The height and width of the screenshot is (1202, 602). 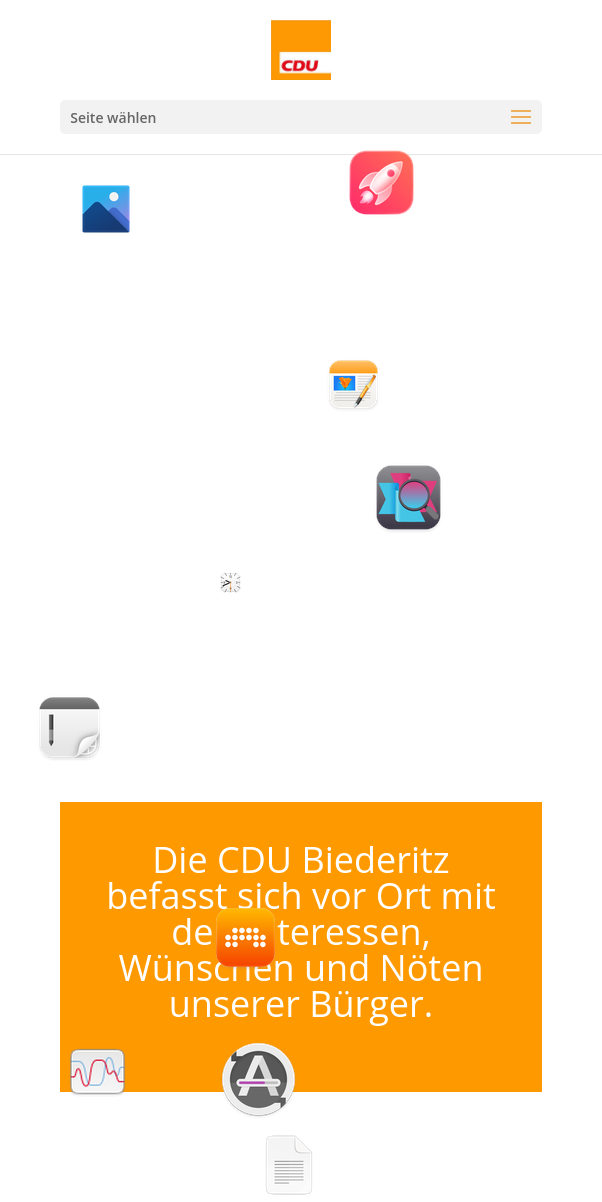 I want to click on configure tablet or stylus input settings, so click(x=69, y=727).